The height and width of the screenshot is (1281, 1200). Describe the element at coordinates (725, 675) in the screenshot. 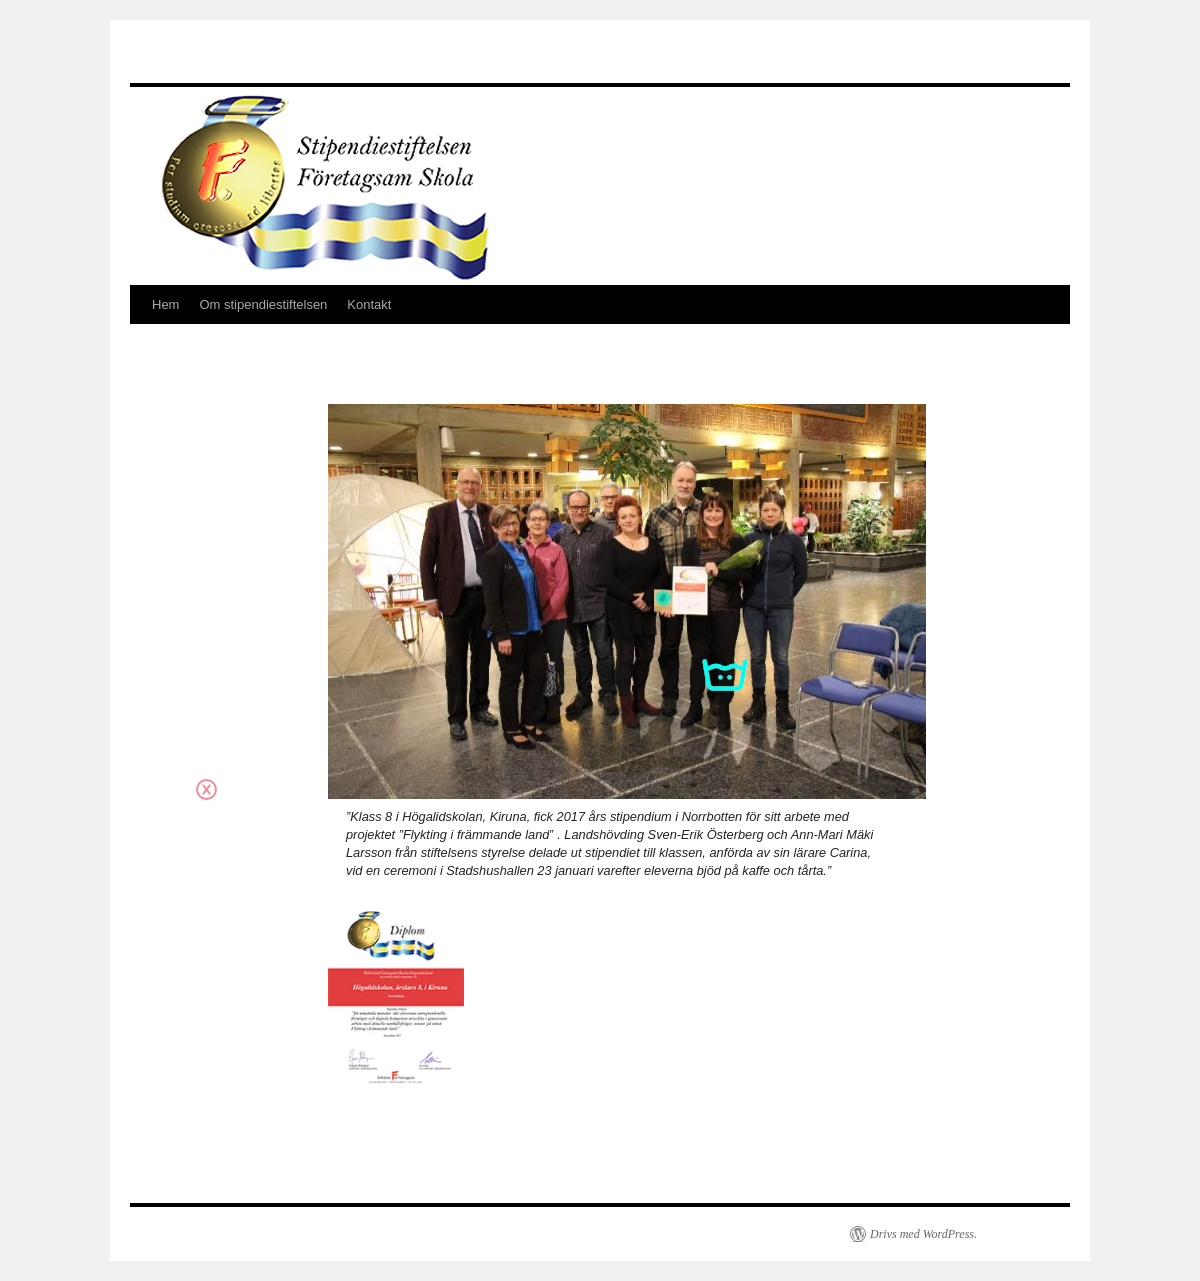

I see `wash at low temperature setting` at that location.